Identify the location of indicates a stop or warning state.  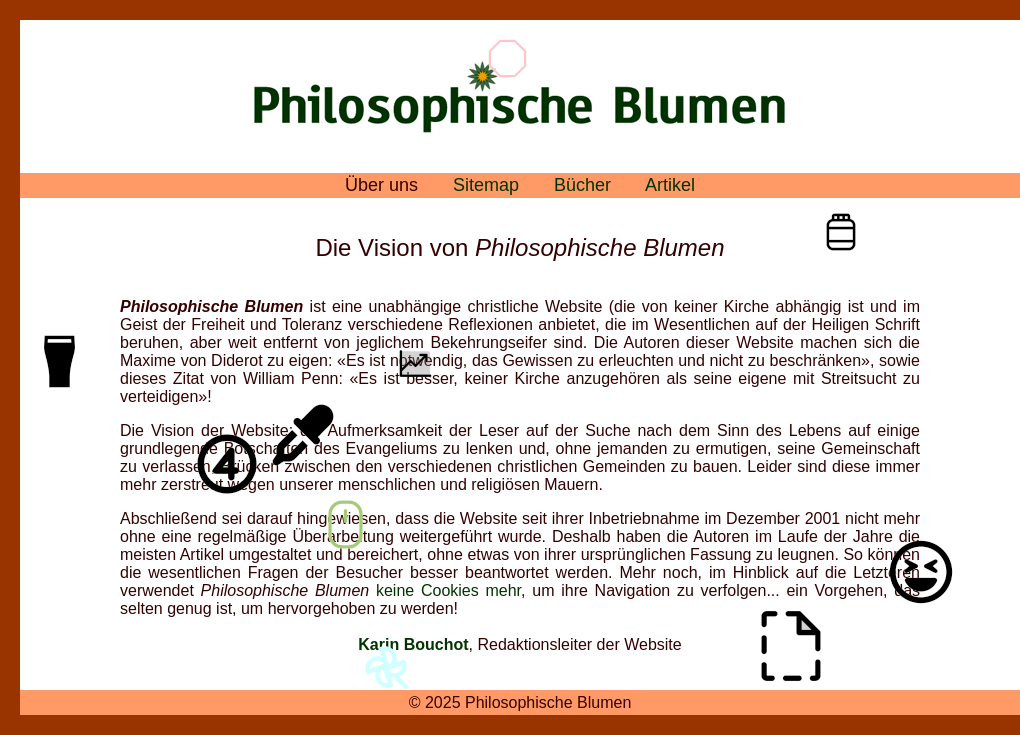
(507, 58).